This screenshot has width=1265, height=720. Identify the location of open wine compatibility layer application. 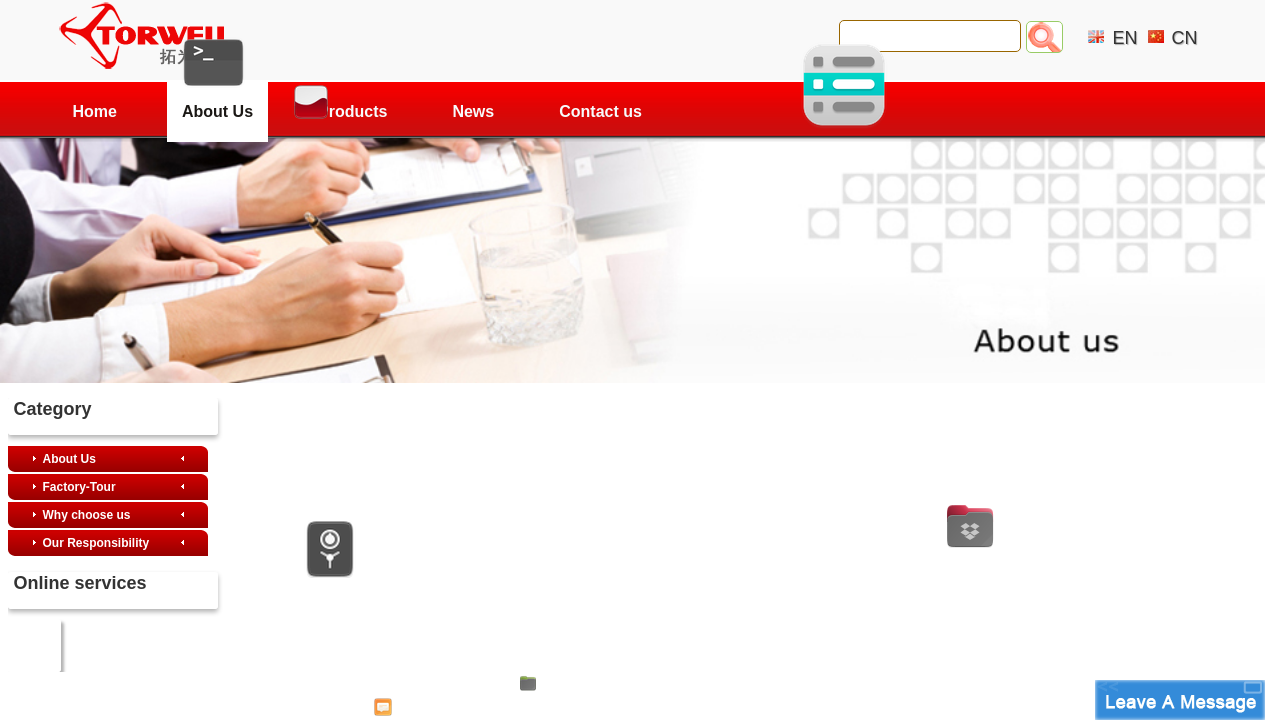
(311, 102).